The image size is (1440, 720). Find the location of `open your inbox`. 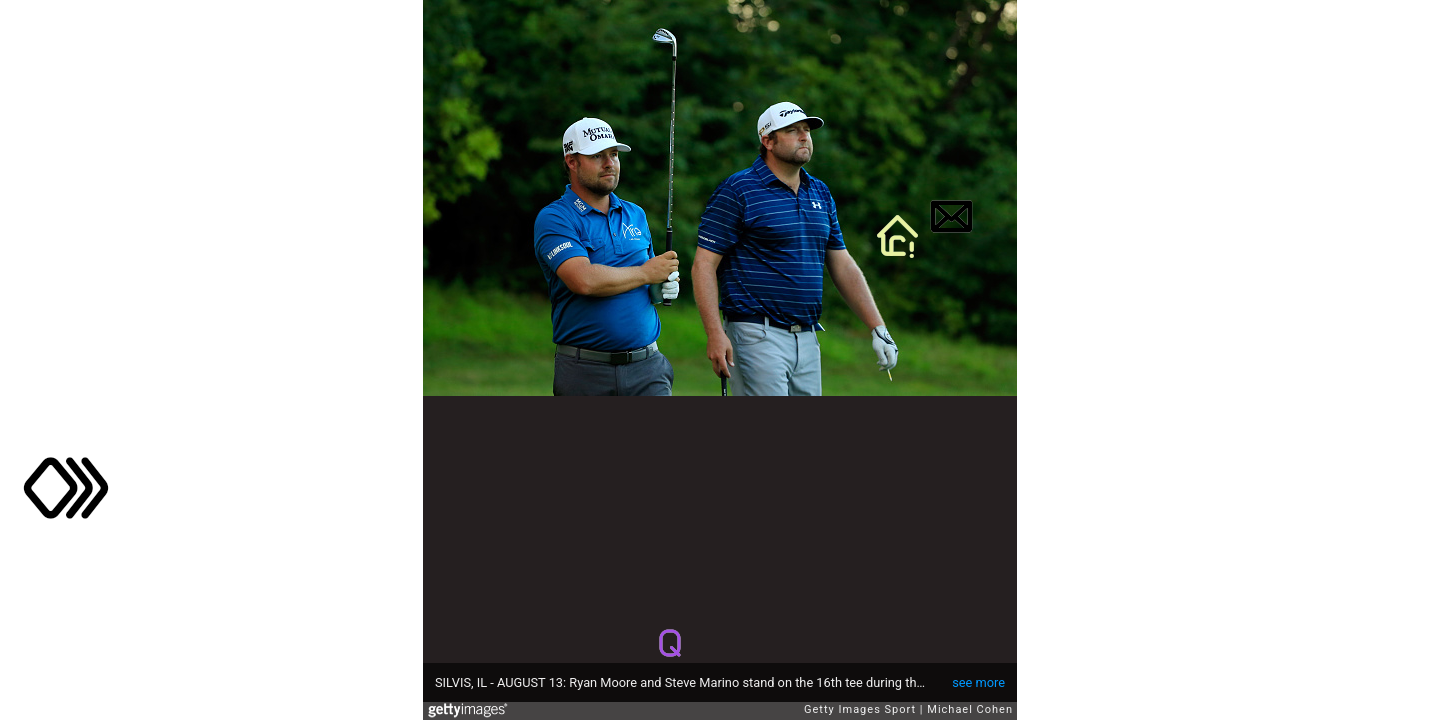

open your inbox is located at coordinates (951, 216).